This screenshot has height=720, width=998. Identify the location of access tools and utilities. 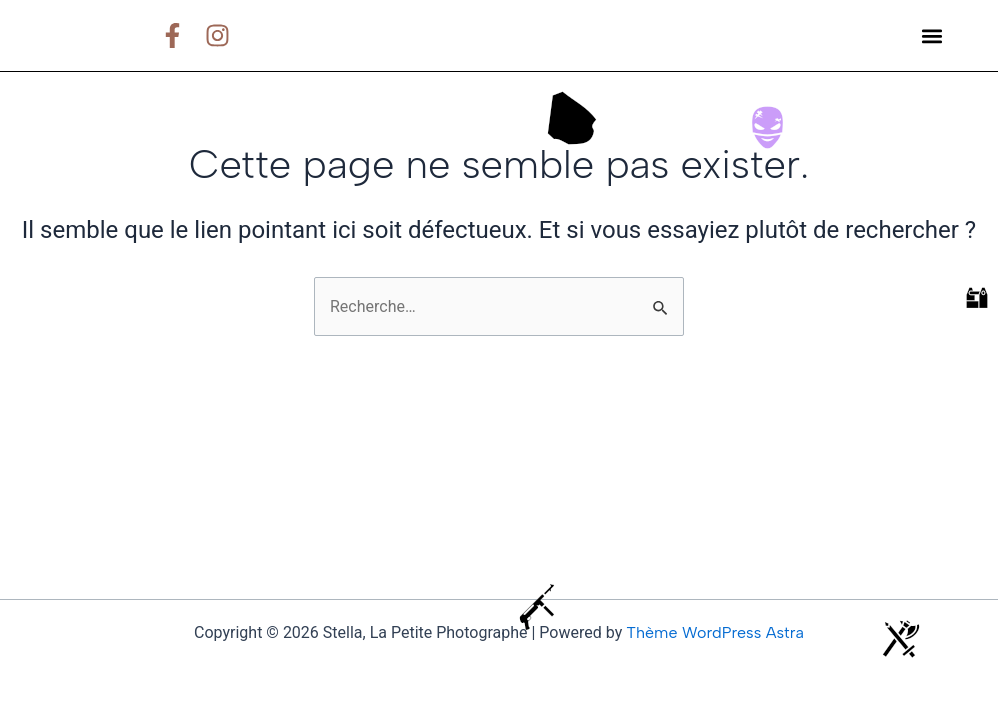
(977, 297).